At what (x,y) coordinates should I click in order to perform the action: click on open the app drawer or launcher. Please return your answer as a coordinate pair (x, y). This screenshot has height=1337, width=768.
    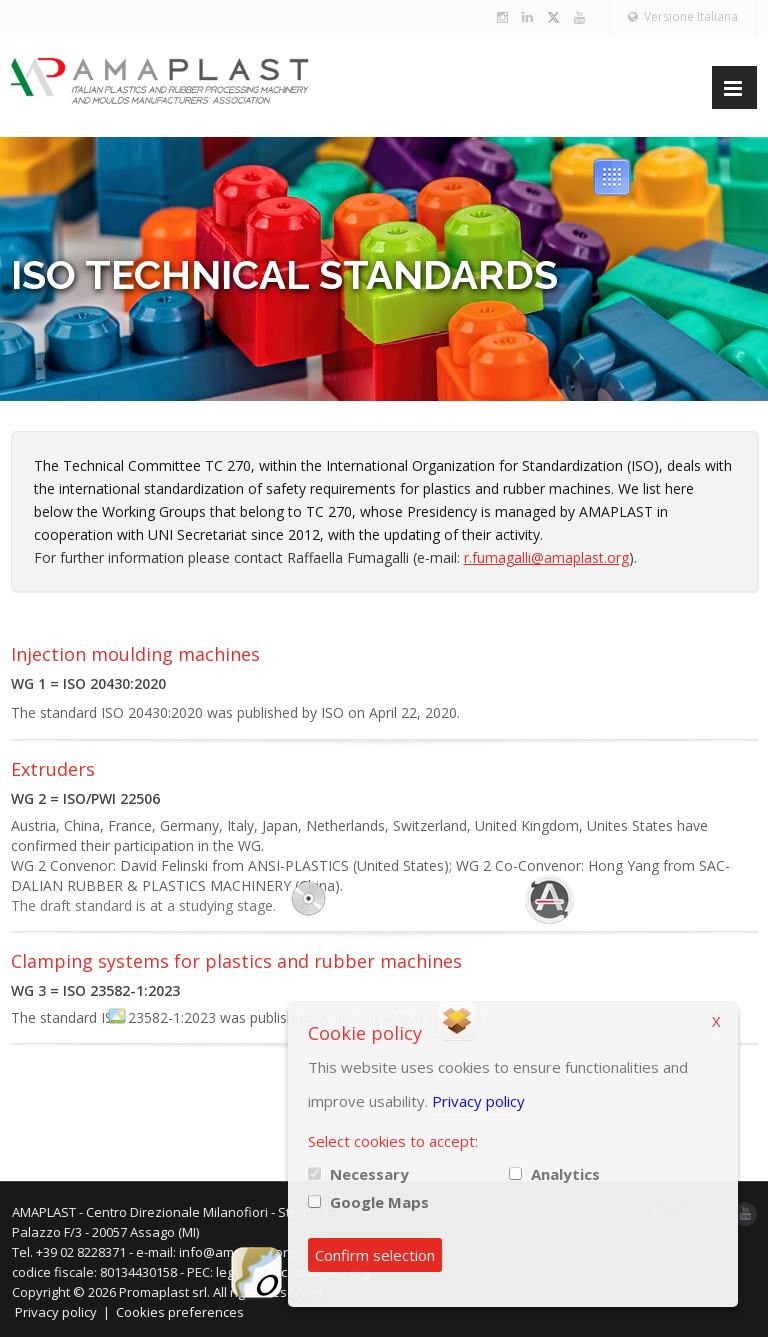
    Looking at the image, I should click on (612, 177).